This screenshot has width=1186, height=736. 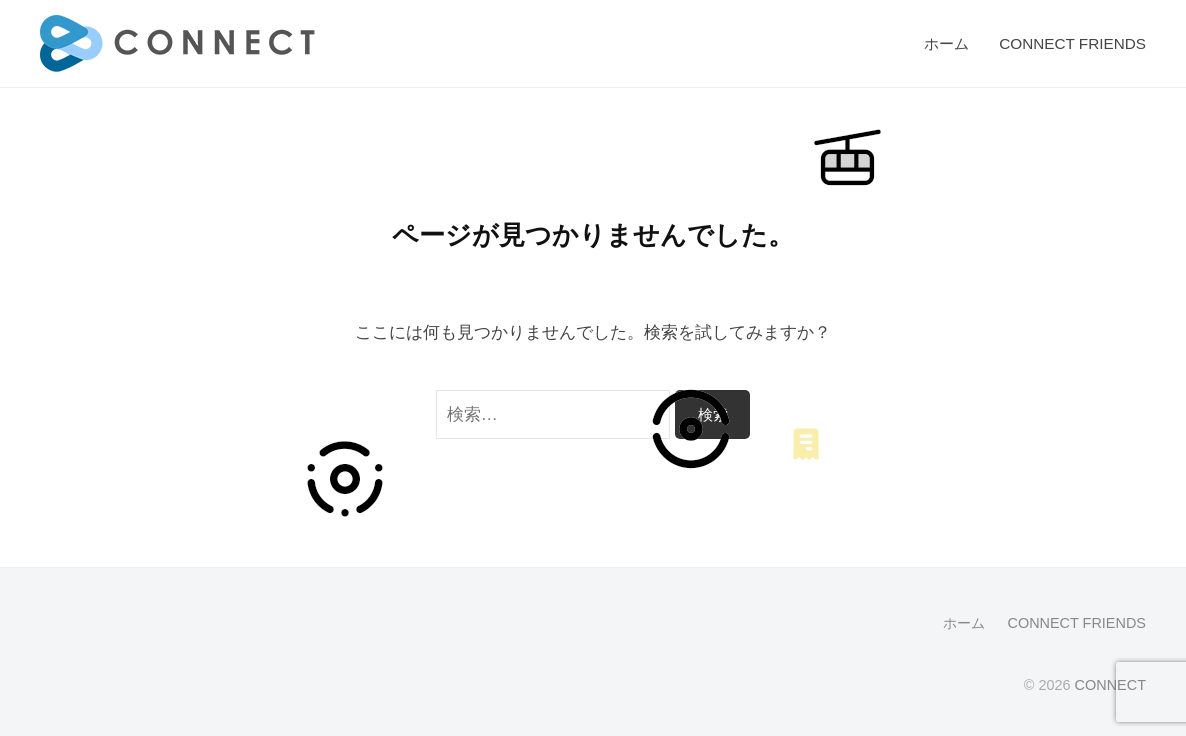 I want to click on adjust level or alignment settings, so click(x=691, y=429).